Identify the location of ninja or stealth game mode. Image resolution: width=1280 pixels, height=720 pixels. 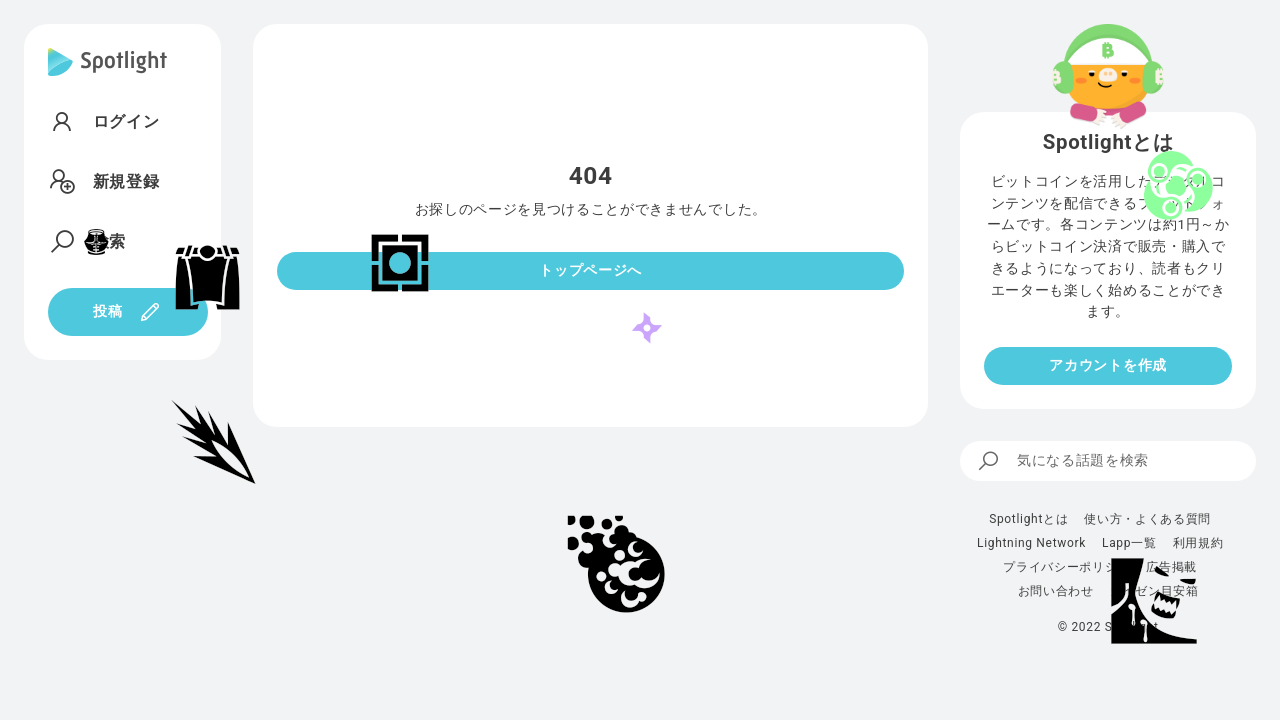
(647, 328).